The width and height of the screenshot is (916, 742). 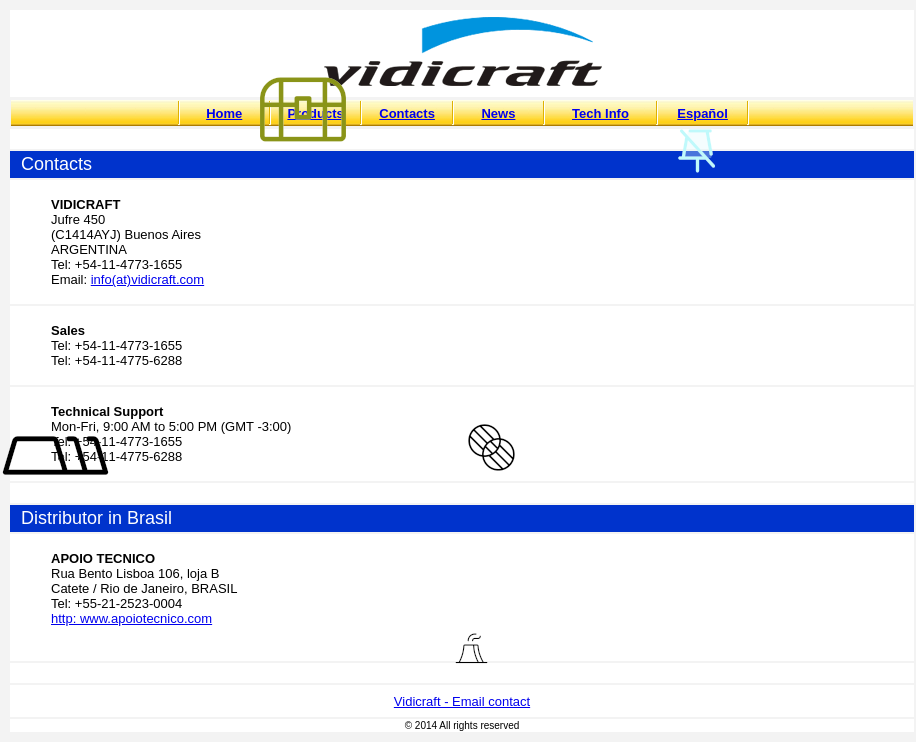 What do you see at coordinates (303, 111) in the screenshot?
I see `access your rewards or collectibles` at bounding box center [303, 111].